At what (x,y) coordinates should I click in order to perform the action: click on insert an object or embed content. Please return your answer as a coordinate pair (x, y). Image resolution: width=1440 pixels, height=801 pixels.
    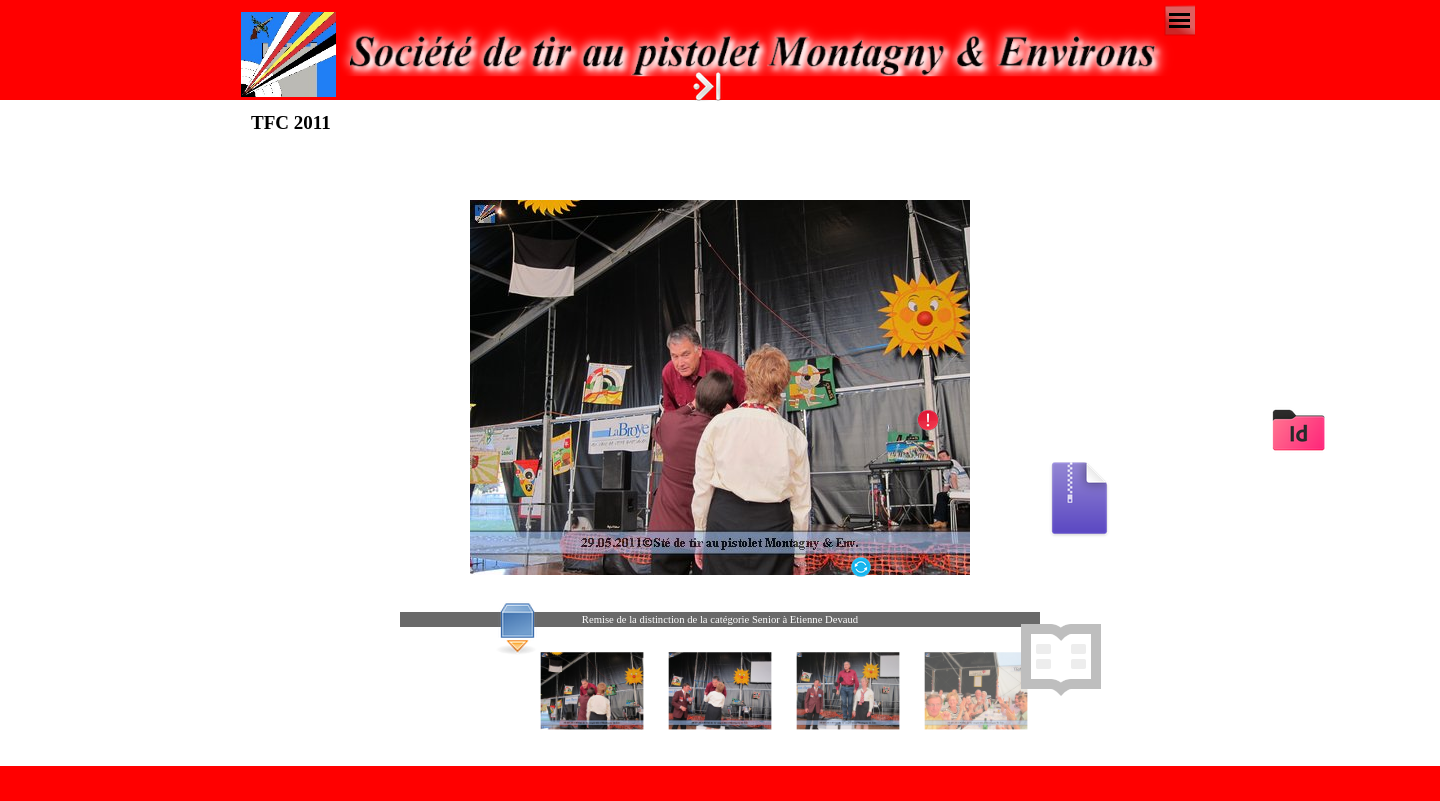
    Looking at the image, I should click on (517, 629).